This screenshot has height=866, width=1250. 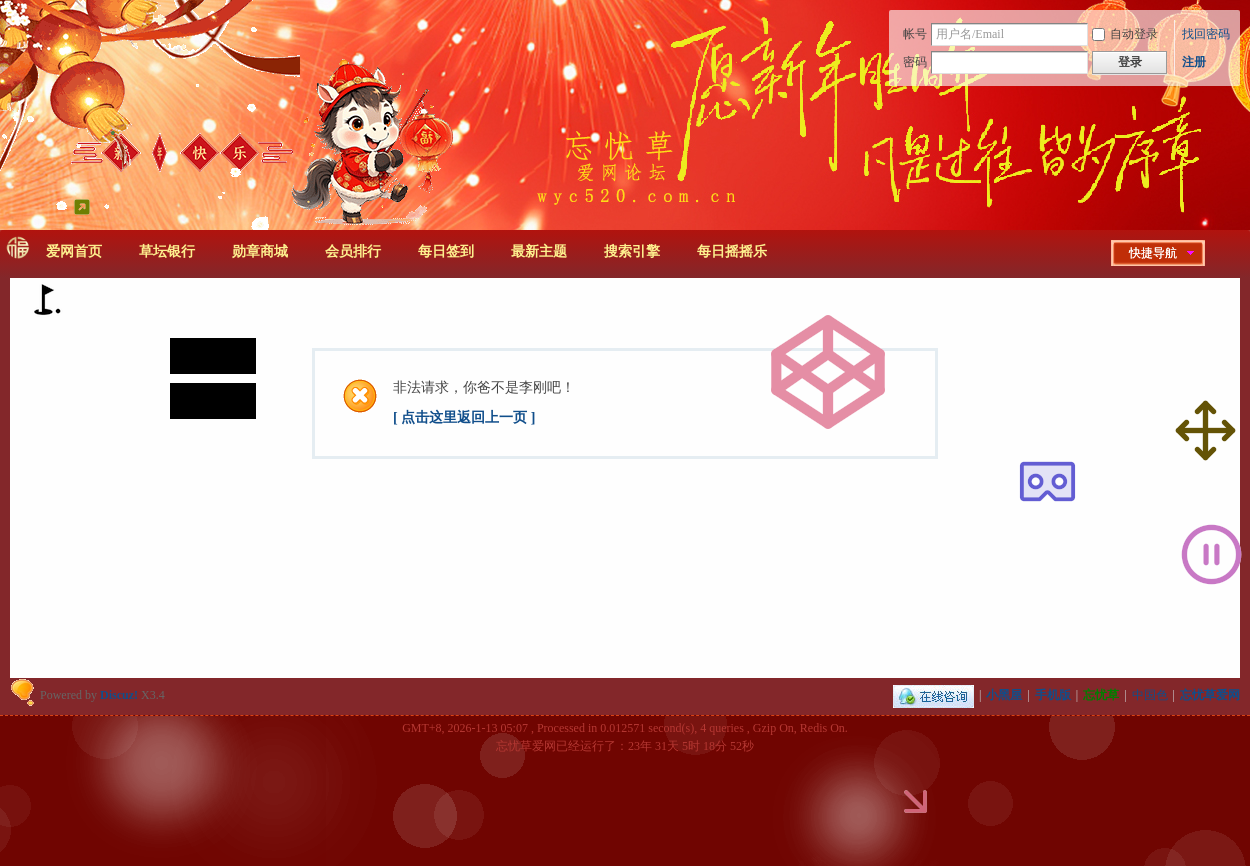 I want to click on navigate to the next item diagonally, so click(x=915, y=801).